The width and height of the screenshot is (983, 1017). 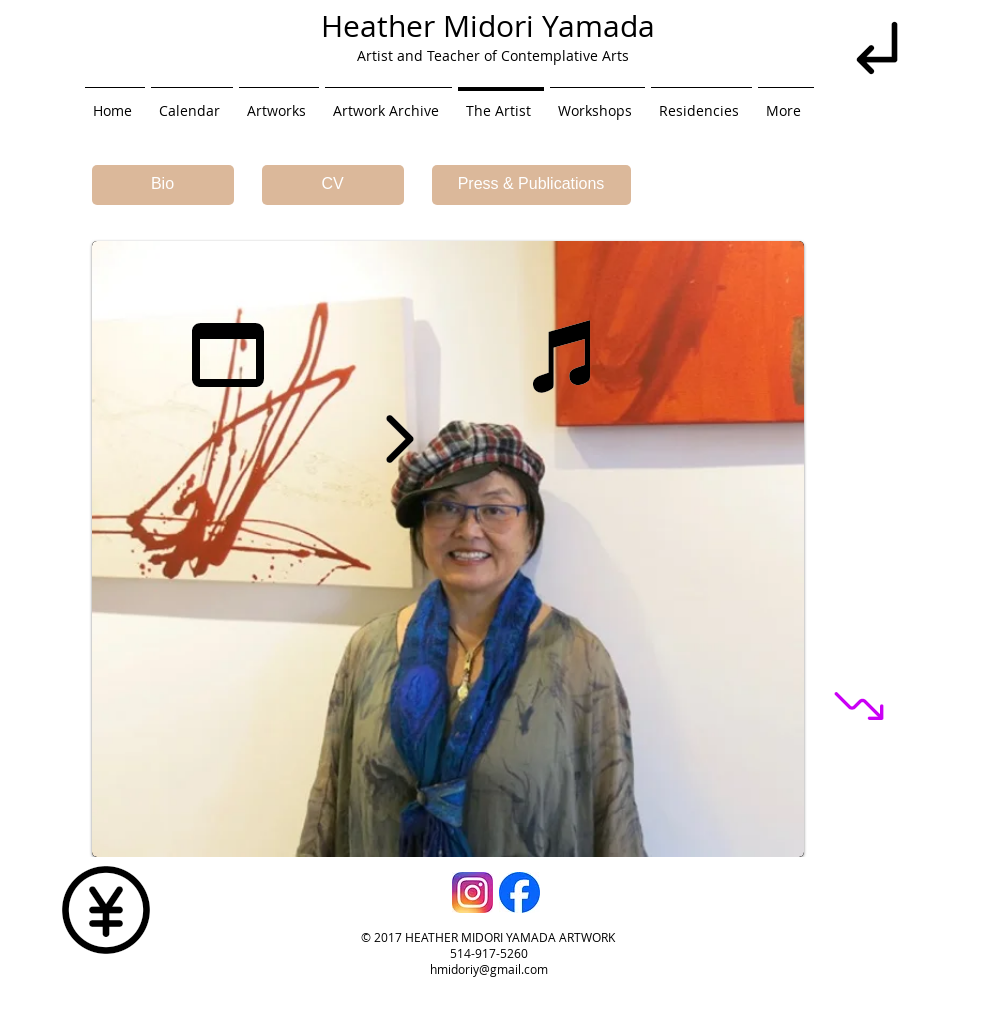 I want to click on view balance or payment in japanese yen, so click(x=106, y=910).